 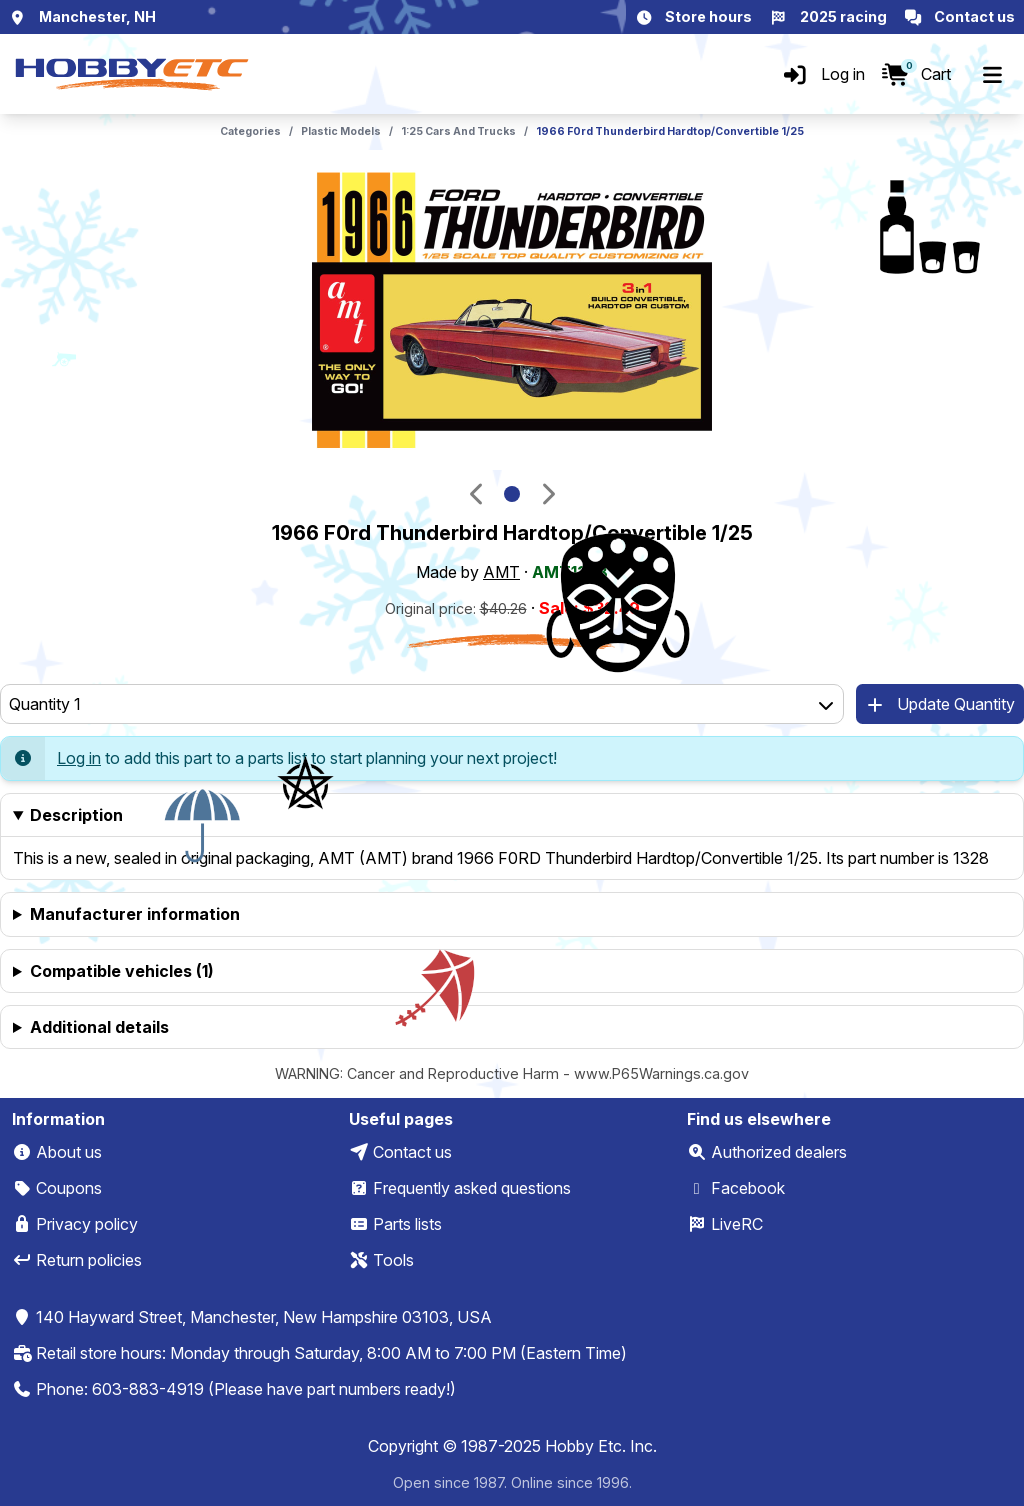 I want to click on select pentacle symbol for game character or item, so click(x=305, y=782).